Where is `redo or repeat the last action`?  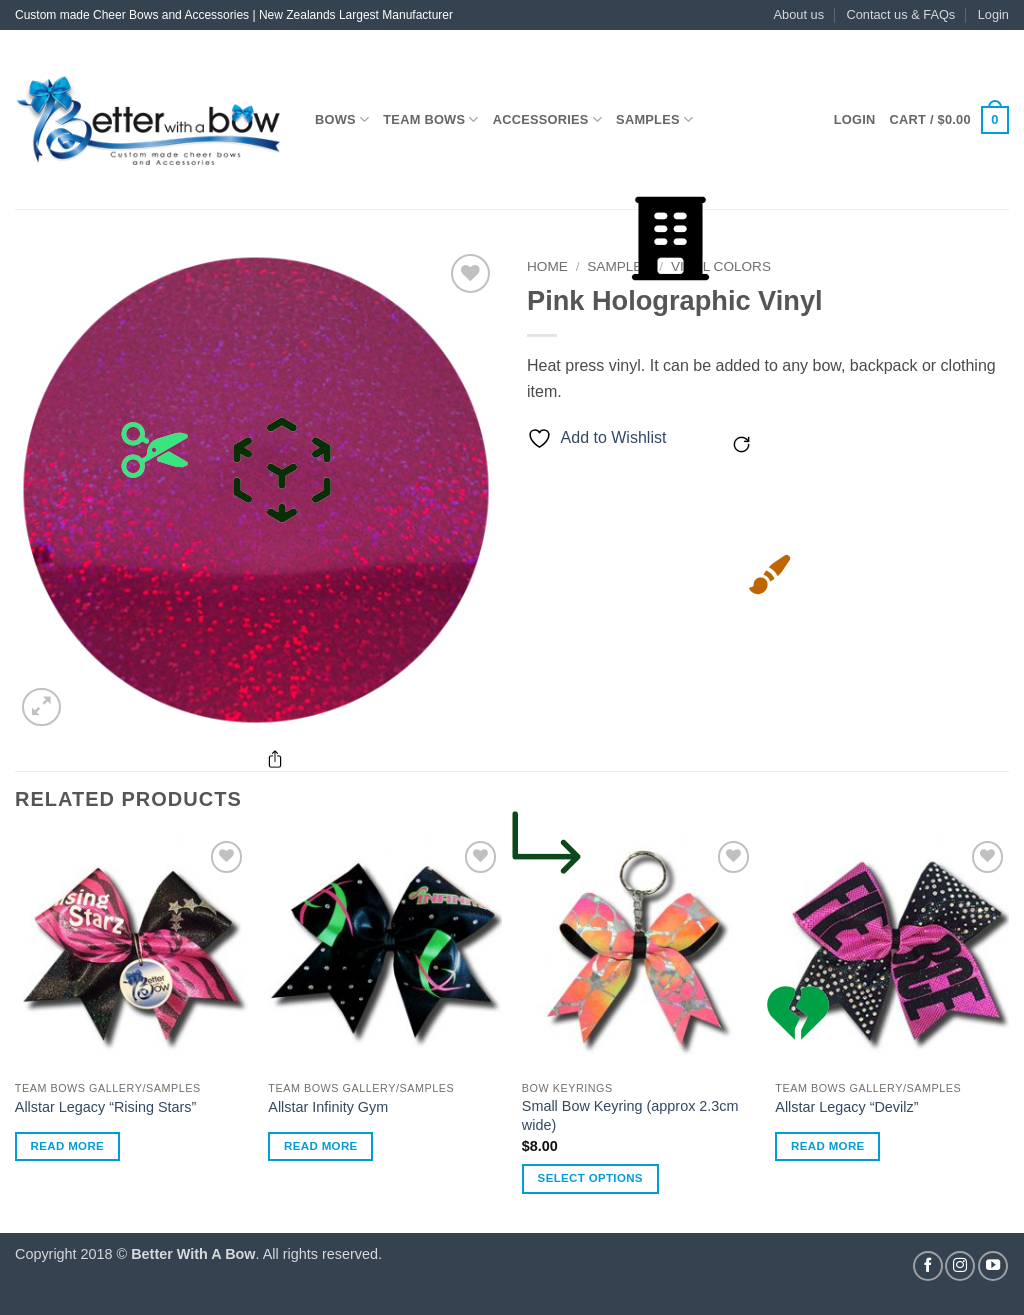
redo or repeat the last action is located at coordinates (741, 444).